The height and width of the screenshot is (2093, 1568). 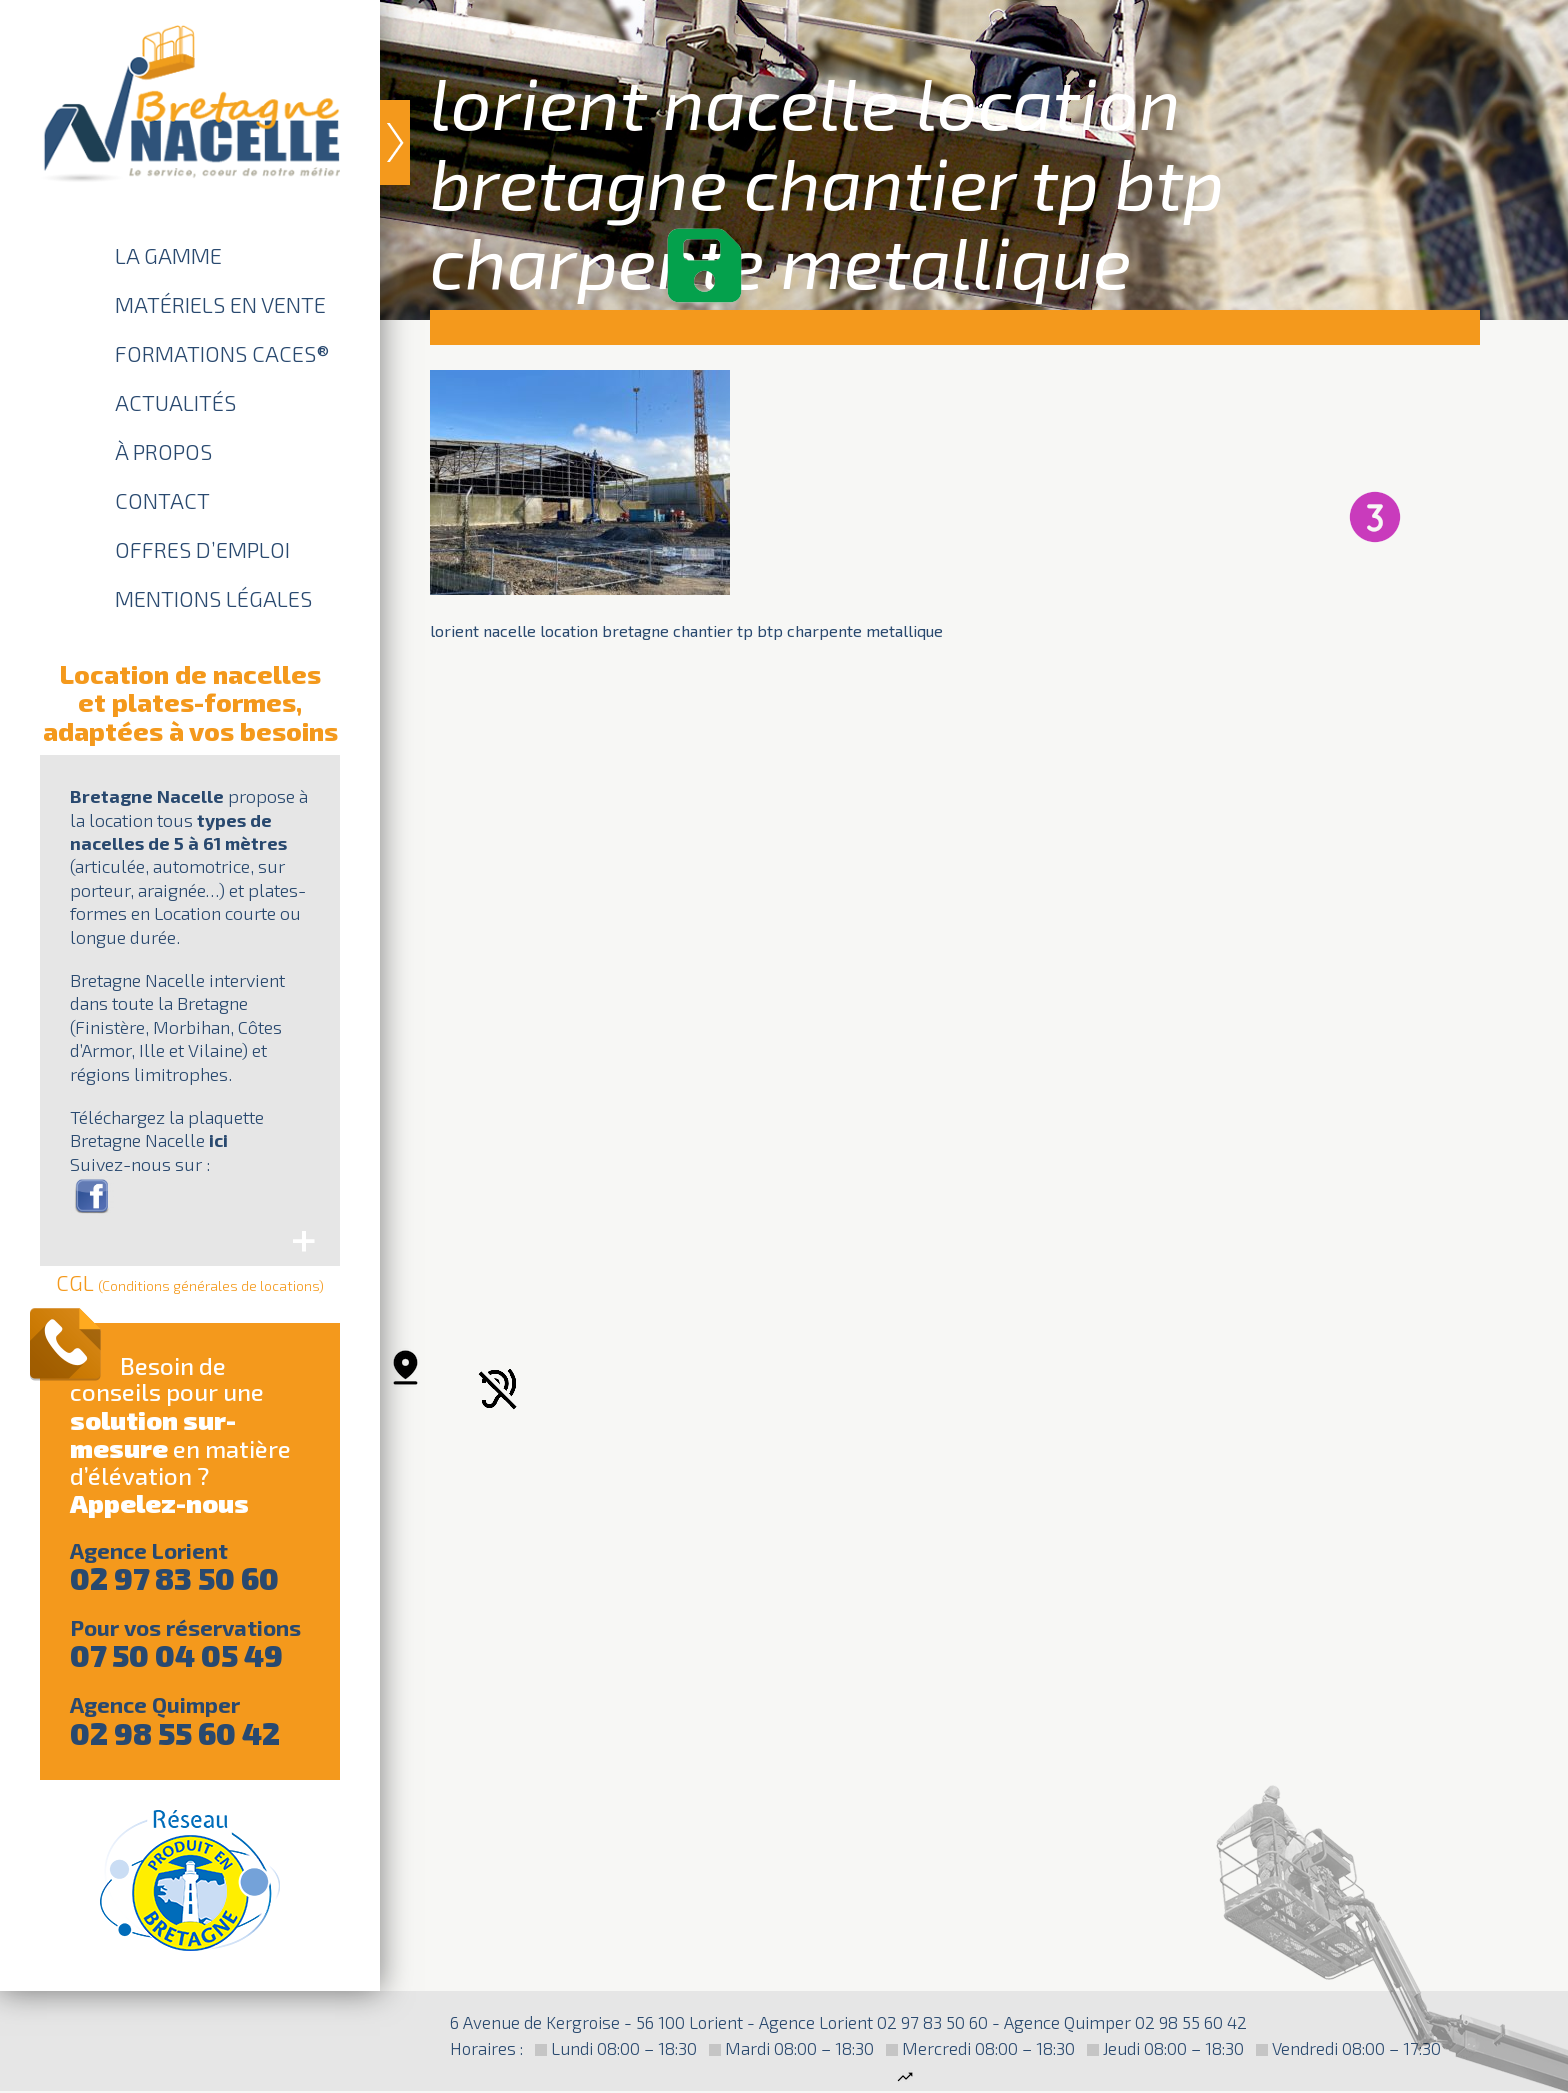 What do you see at coordinates (499, 1389) in the screenshot?
I see `indicates hearing accessibility features are disabled` at bounding box center [499, 1389].